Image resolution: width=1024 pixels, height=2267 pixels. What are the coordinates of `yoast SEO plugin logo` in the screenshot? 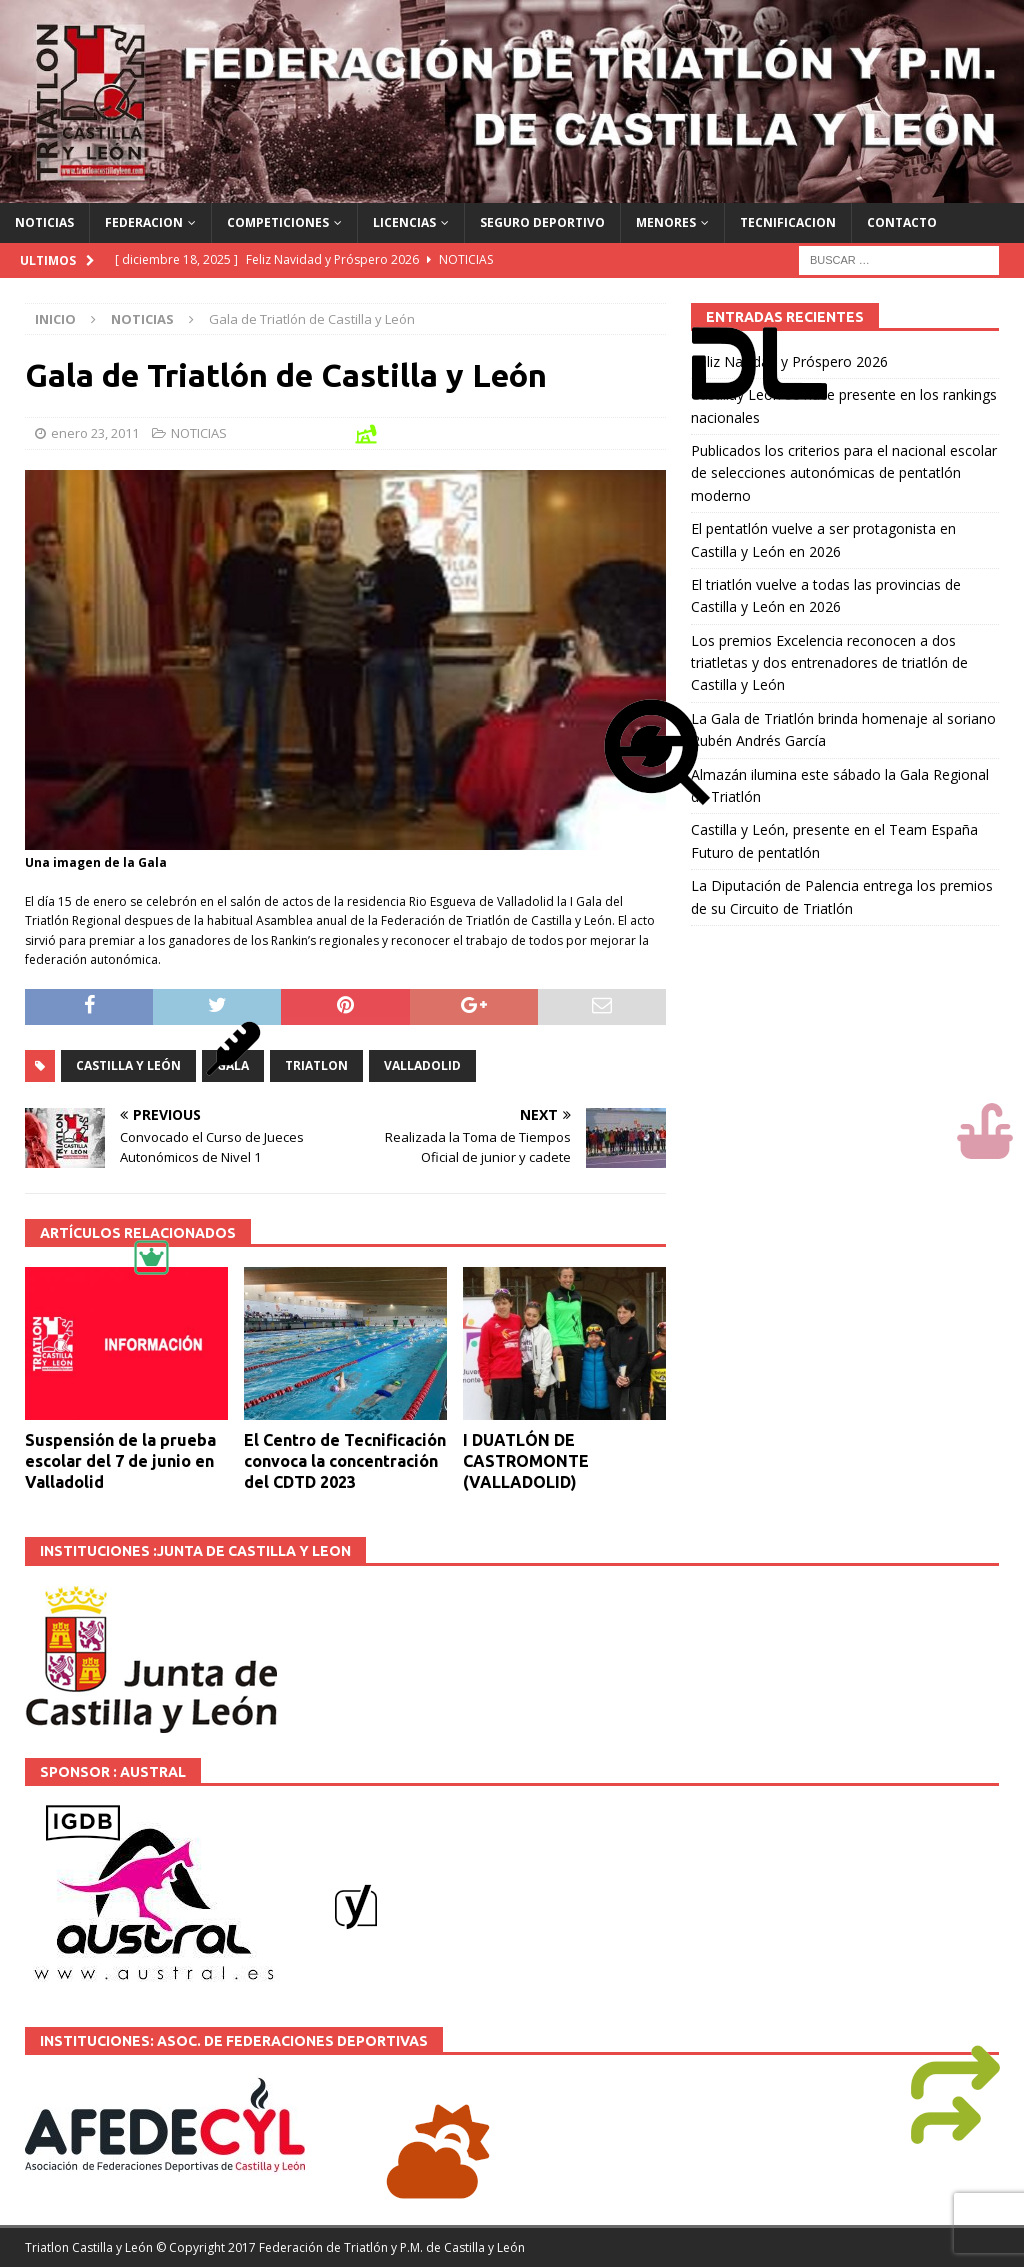 It's located at (356, 1907).